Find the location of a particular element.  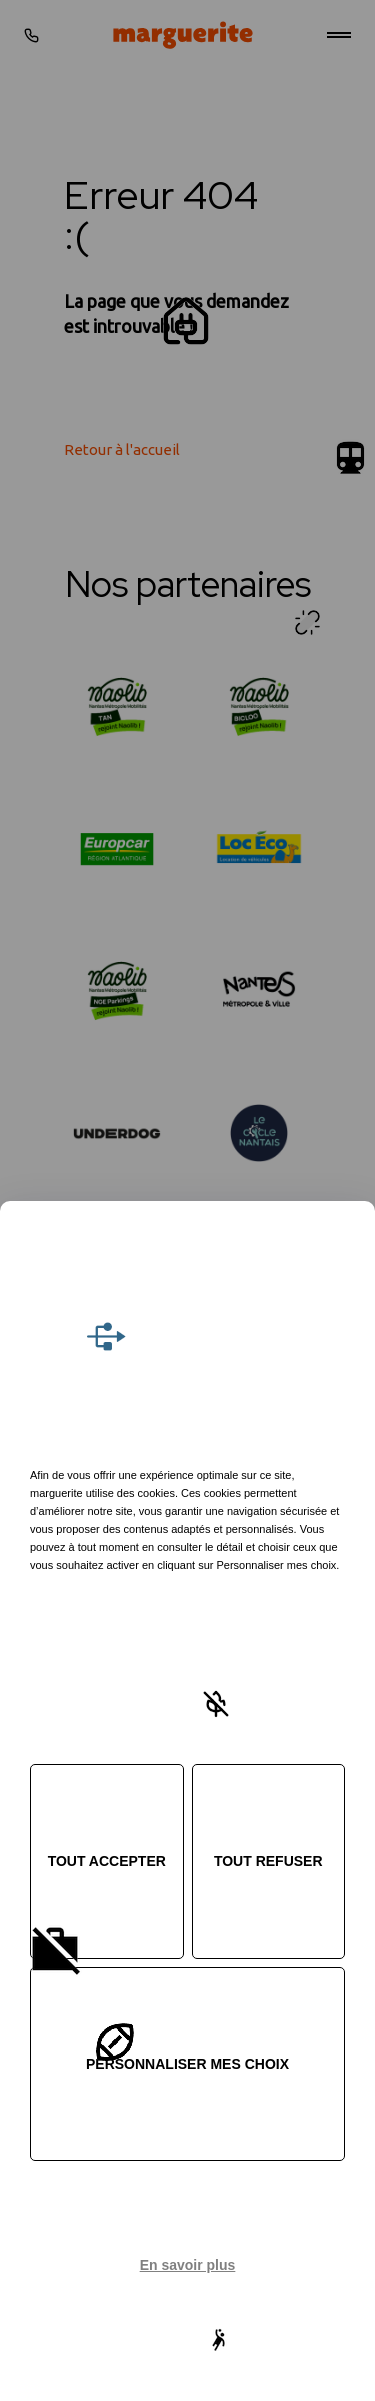

access handball sports content is located at coordinates (218, 2339).